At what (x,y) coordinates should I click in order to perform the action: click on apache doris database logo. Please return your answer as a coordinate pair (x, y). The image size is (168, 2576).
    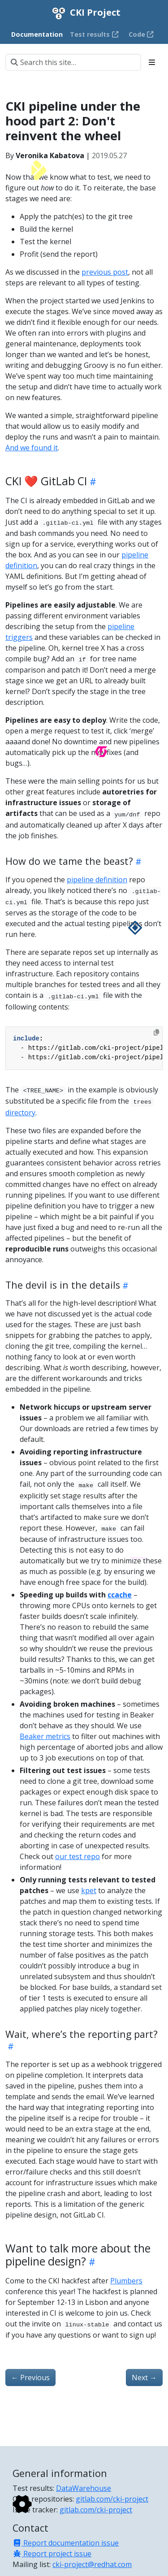
    Looking at the image, I should click on (39, 170).